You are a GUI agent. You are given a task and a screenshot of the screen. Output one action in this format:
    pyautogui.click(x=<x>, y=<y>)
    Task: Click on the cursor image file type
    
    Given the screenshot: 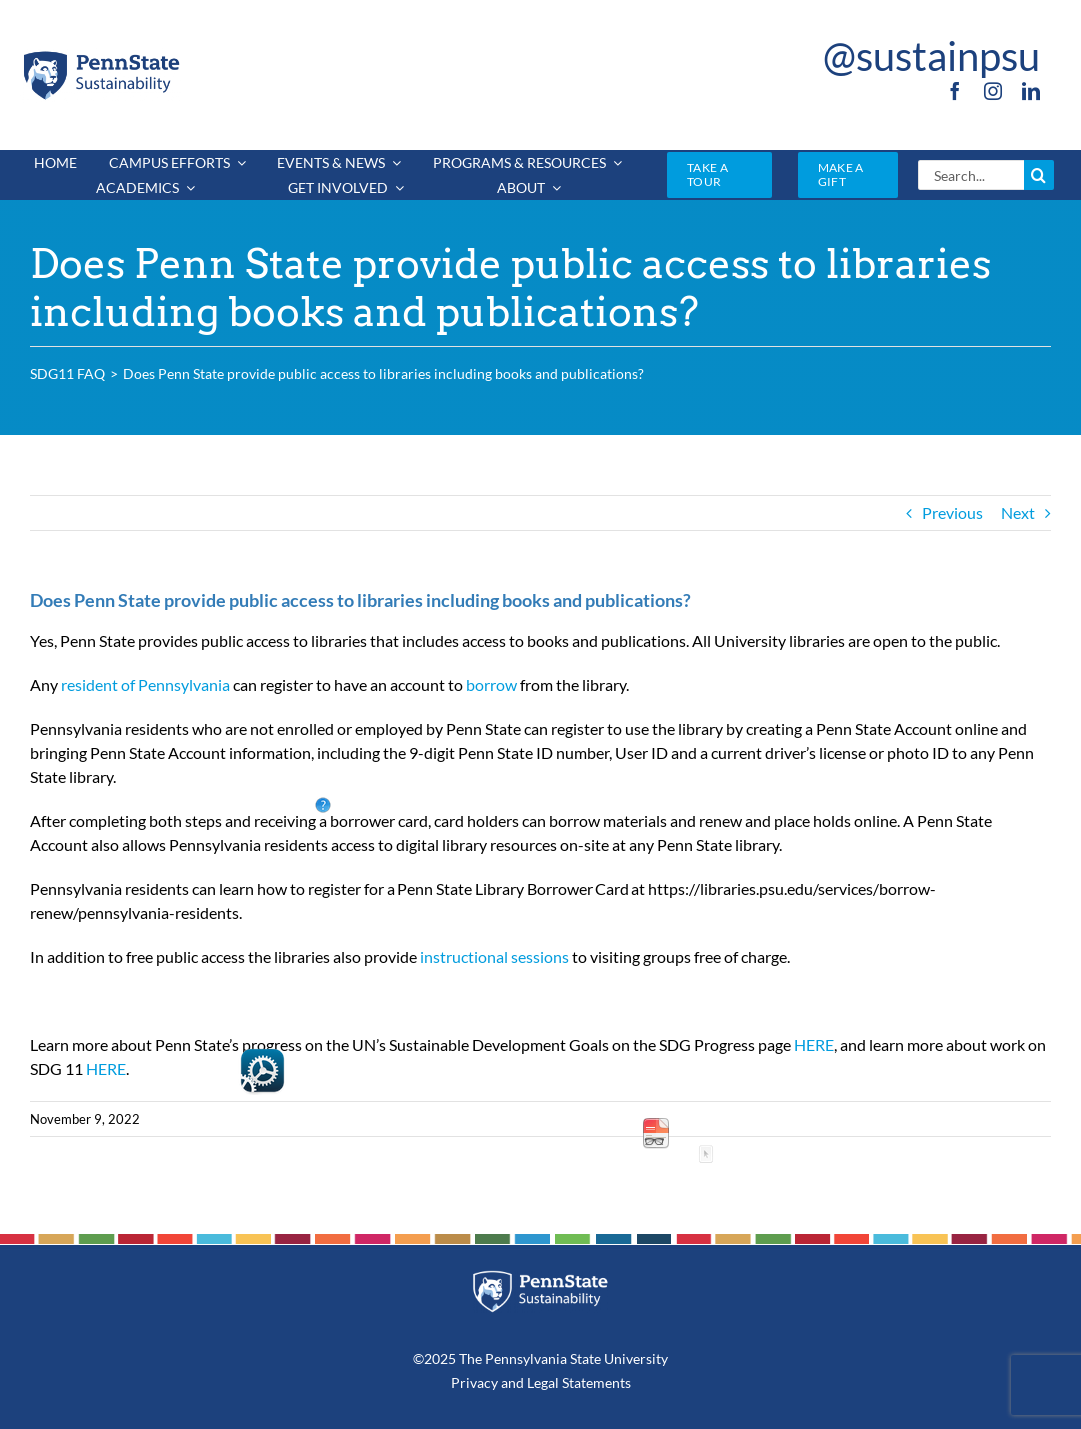 What is the action you would take?
    pyautogui.click(x=706, y=1154)
    